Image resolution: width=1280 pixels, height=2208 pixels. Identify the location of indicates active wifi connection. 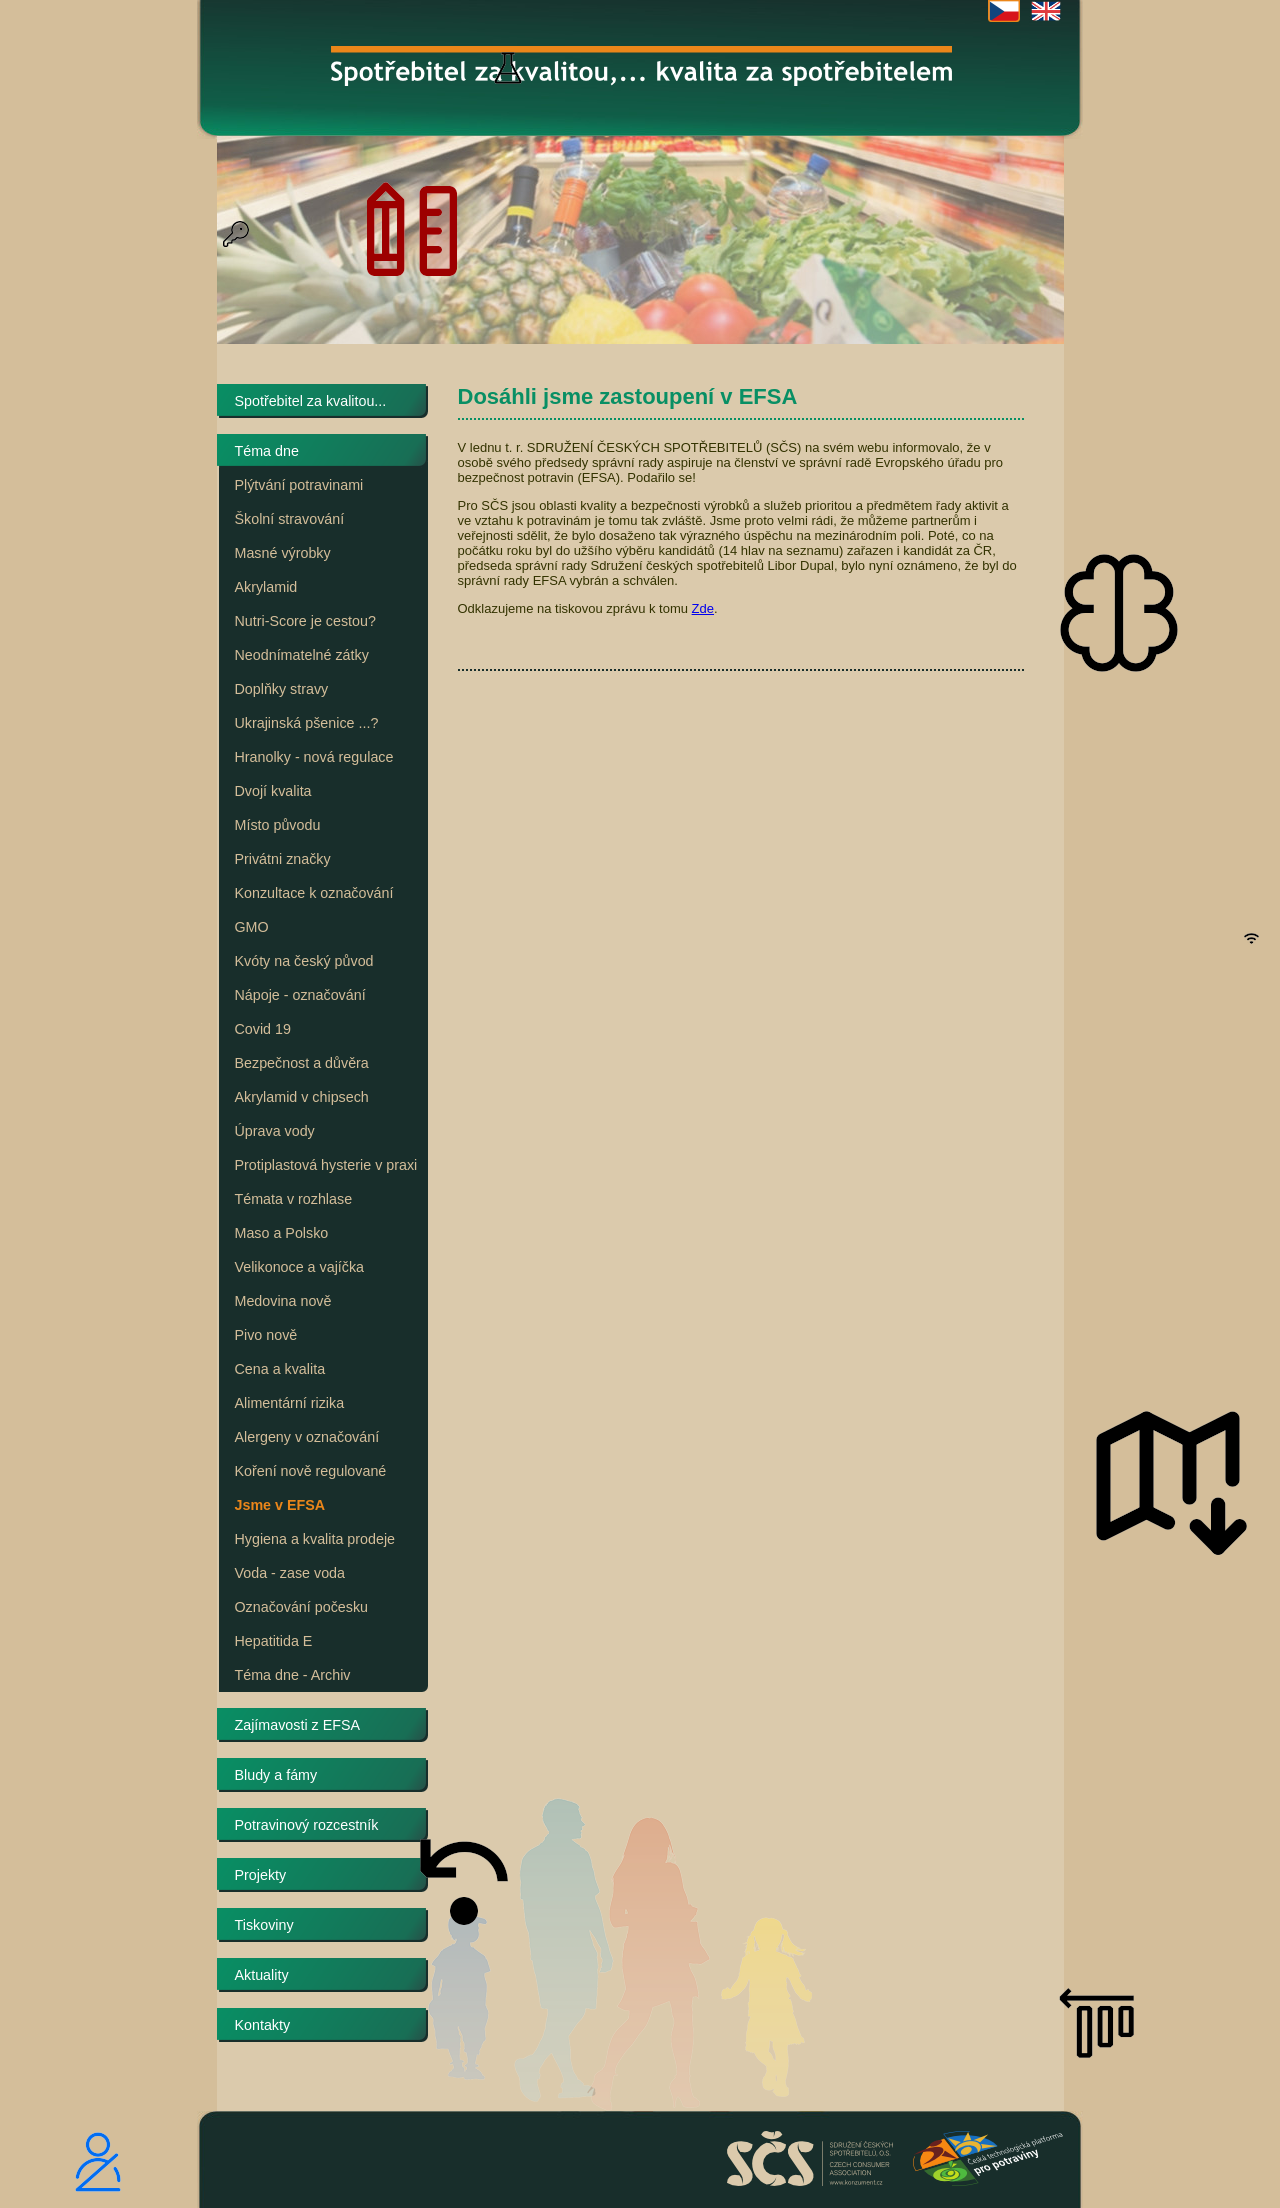
(1251, 938).